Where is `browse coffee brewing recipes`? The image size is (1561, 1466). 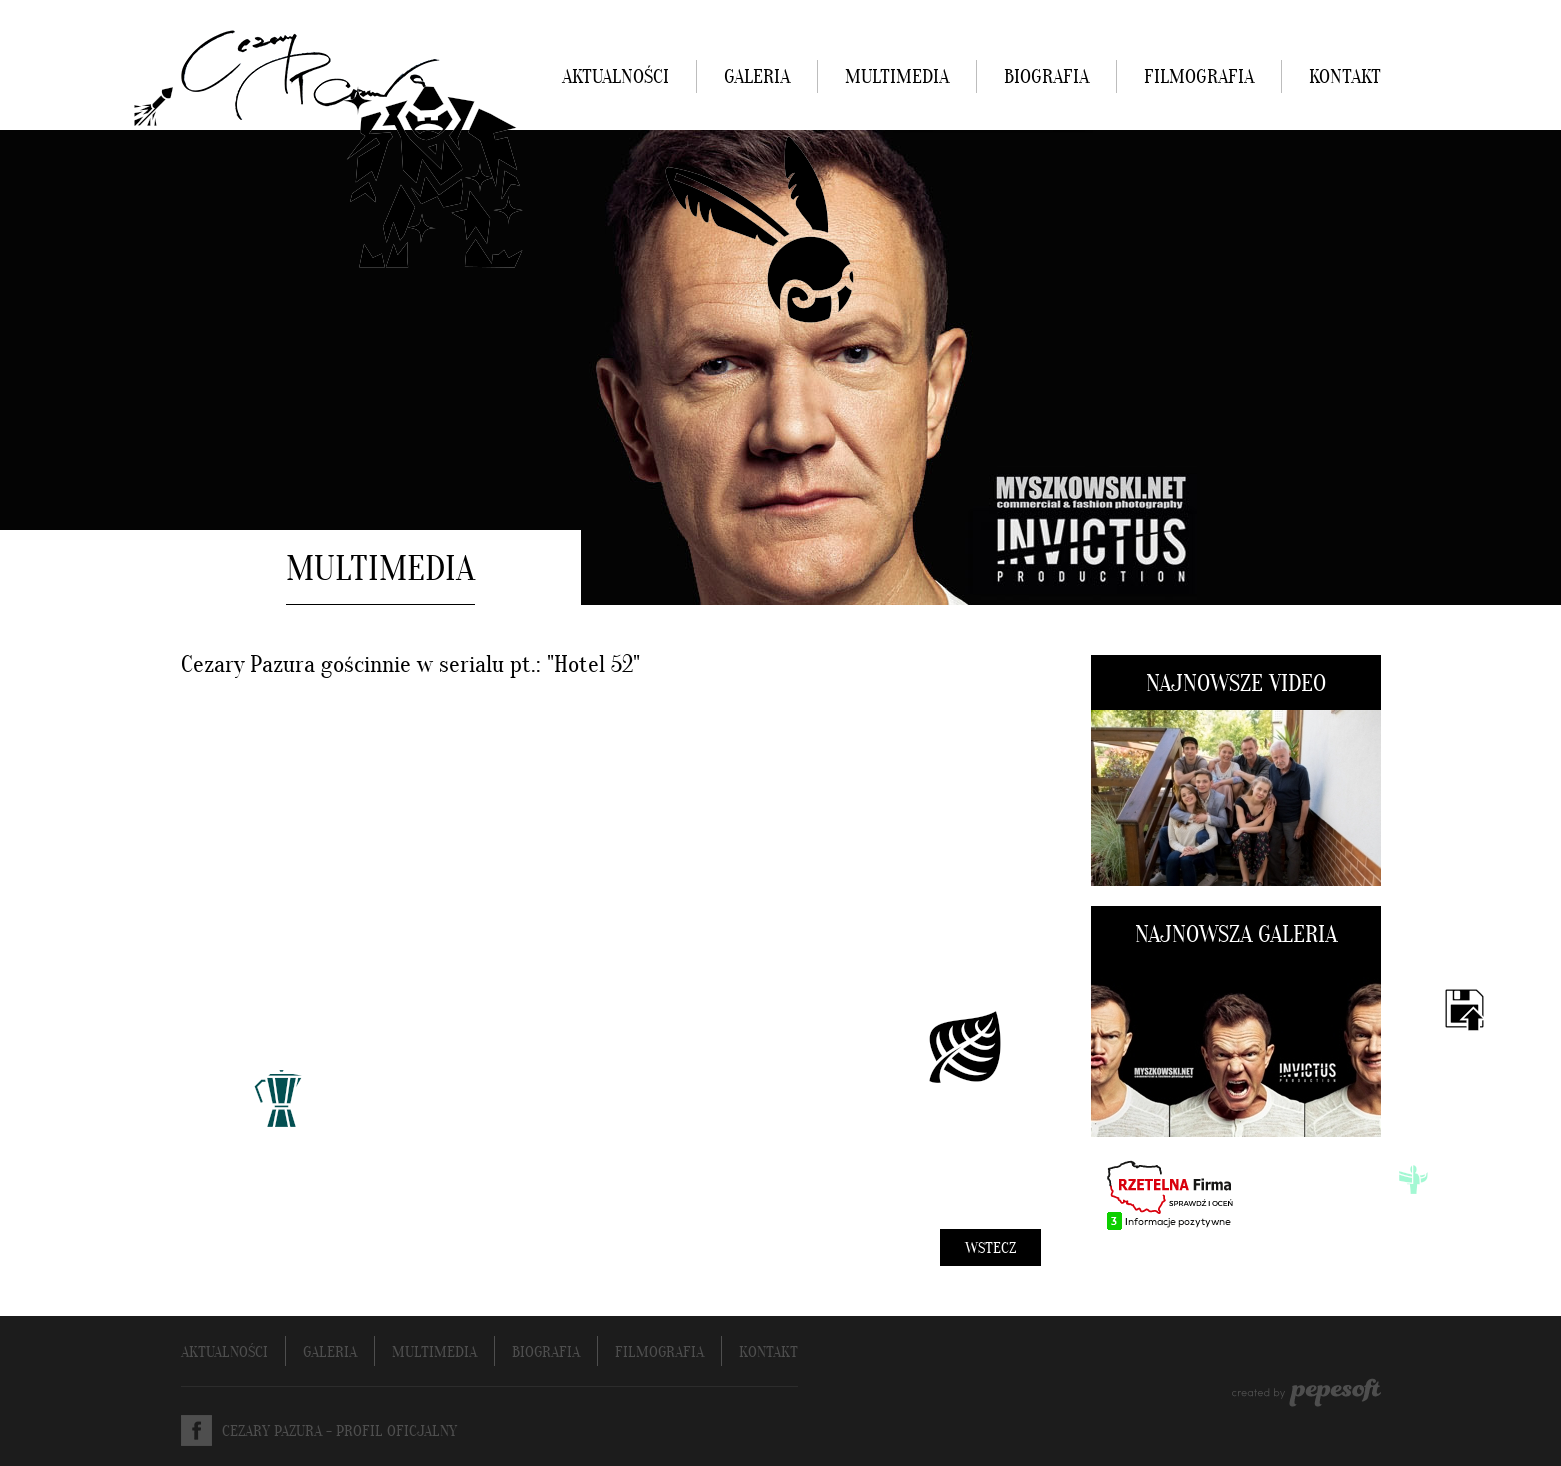
browse coffee brewing recipes is located at coordinates (281, 1098).